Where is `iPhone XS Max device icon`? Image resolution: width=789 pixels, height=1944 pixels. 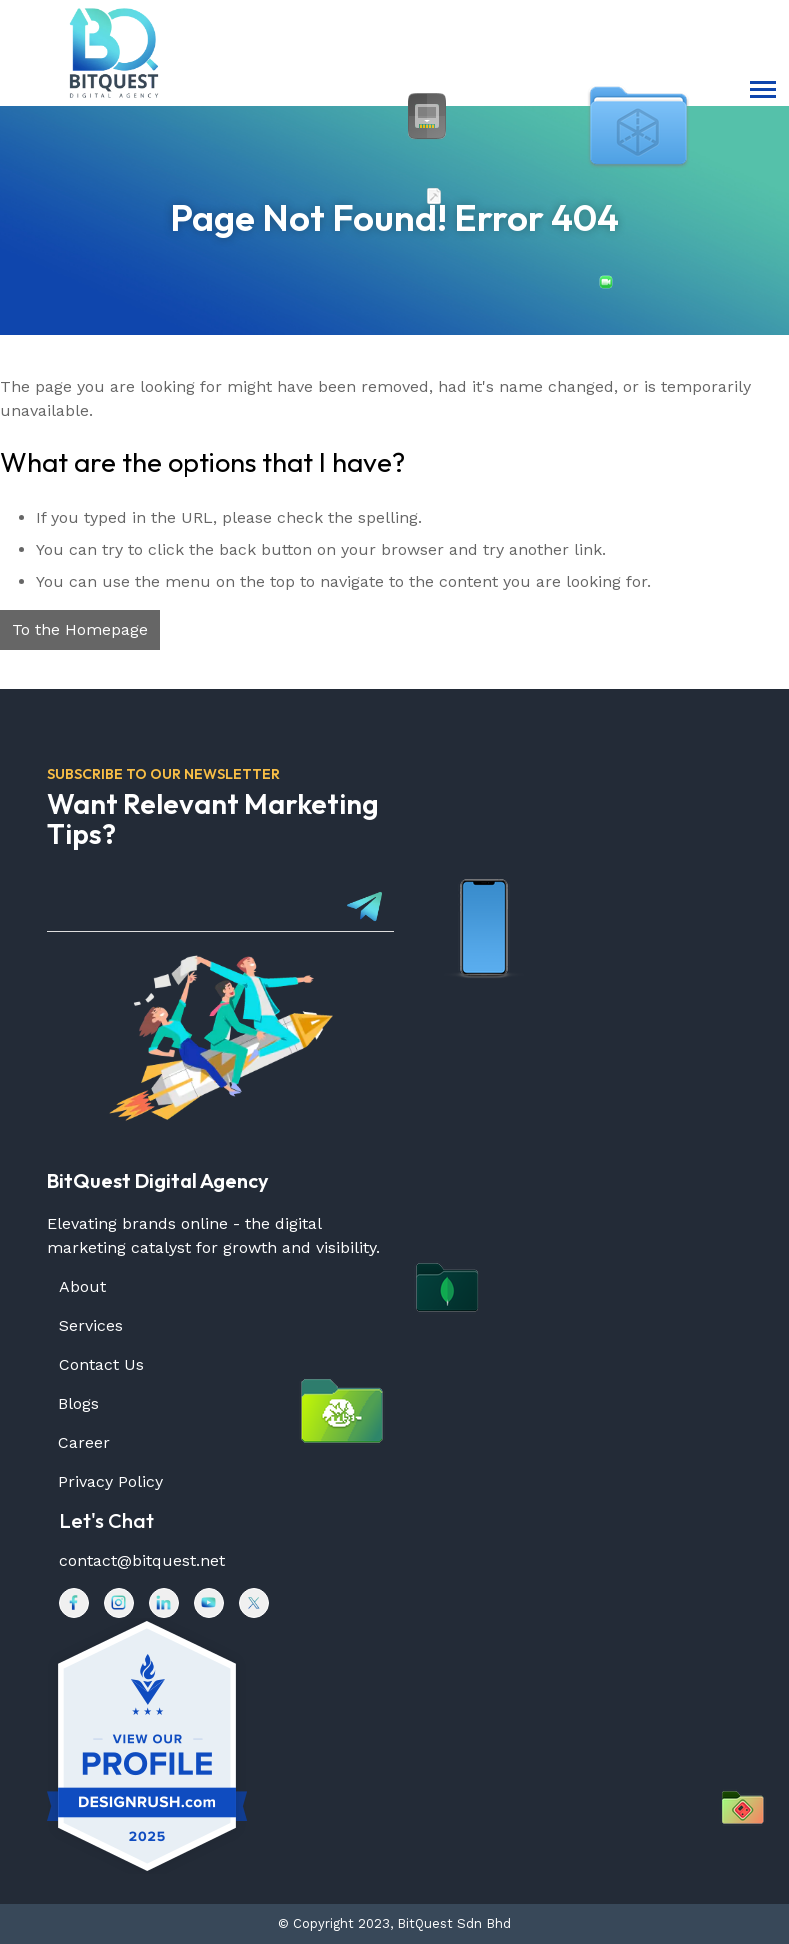
iPhone XS Max device icon is located at coordinates (484, 929).